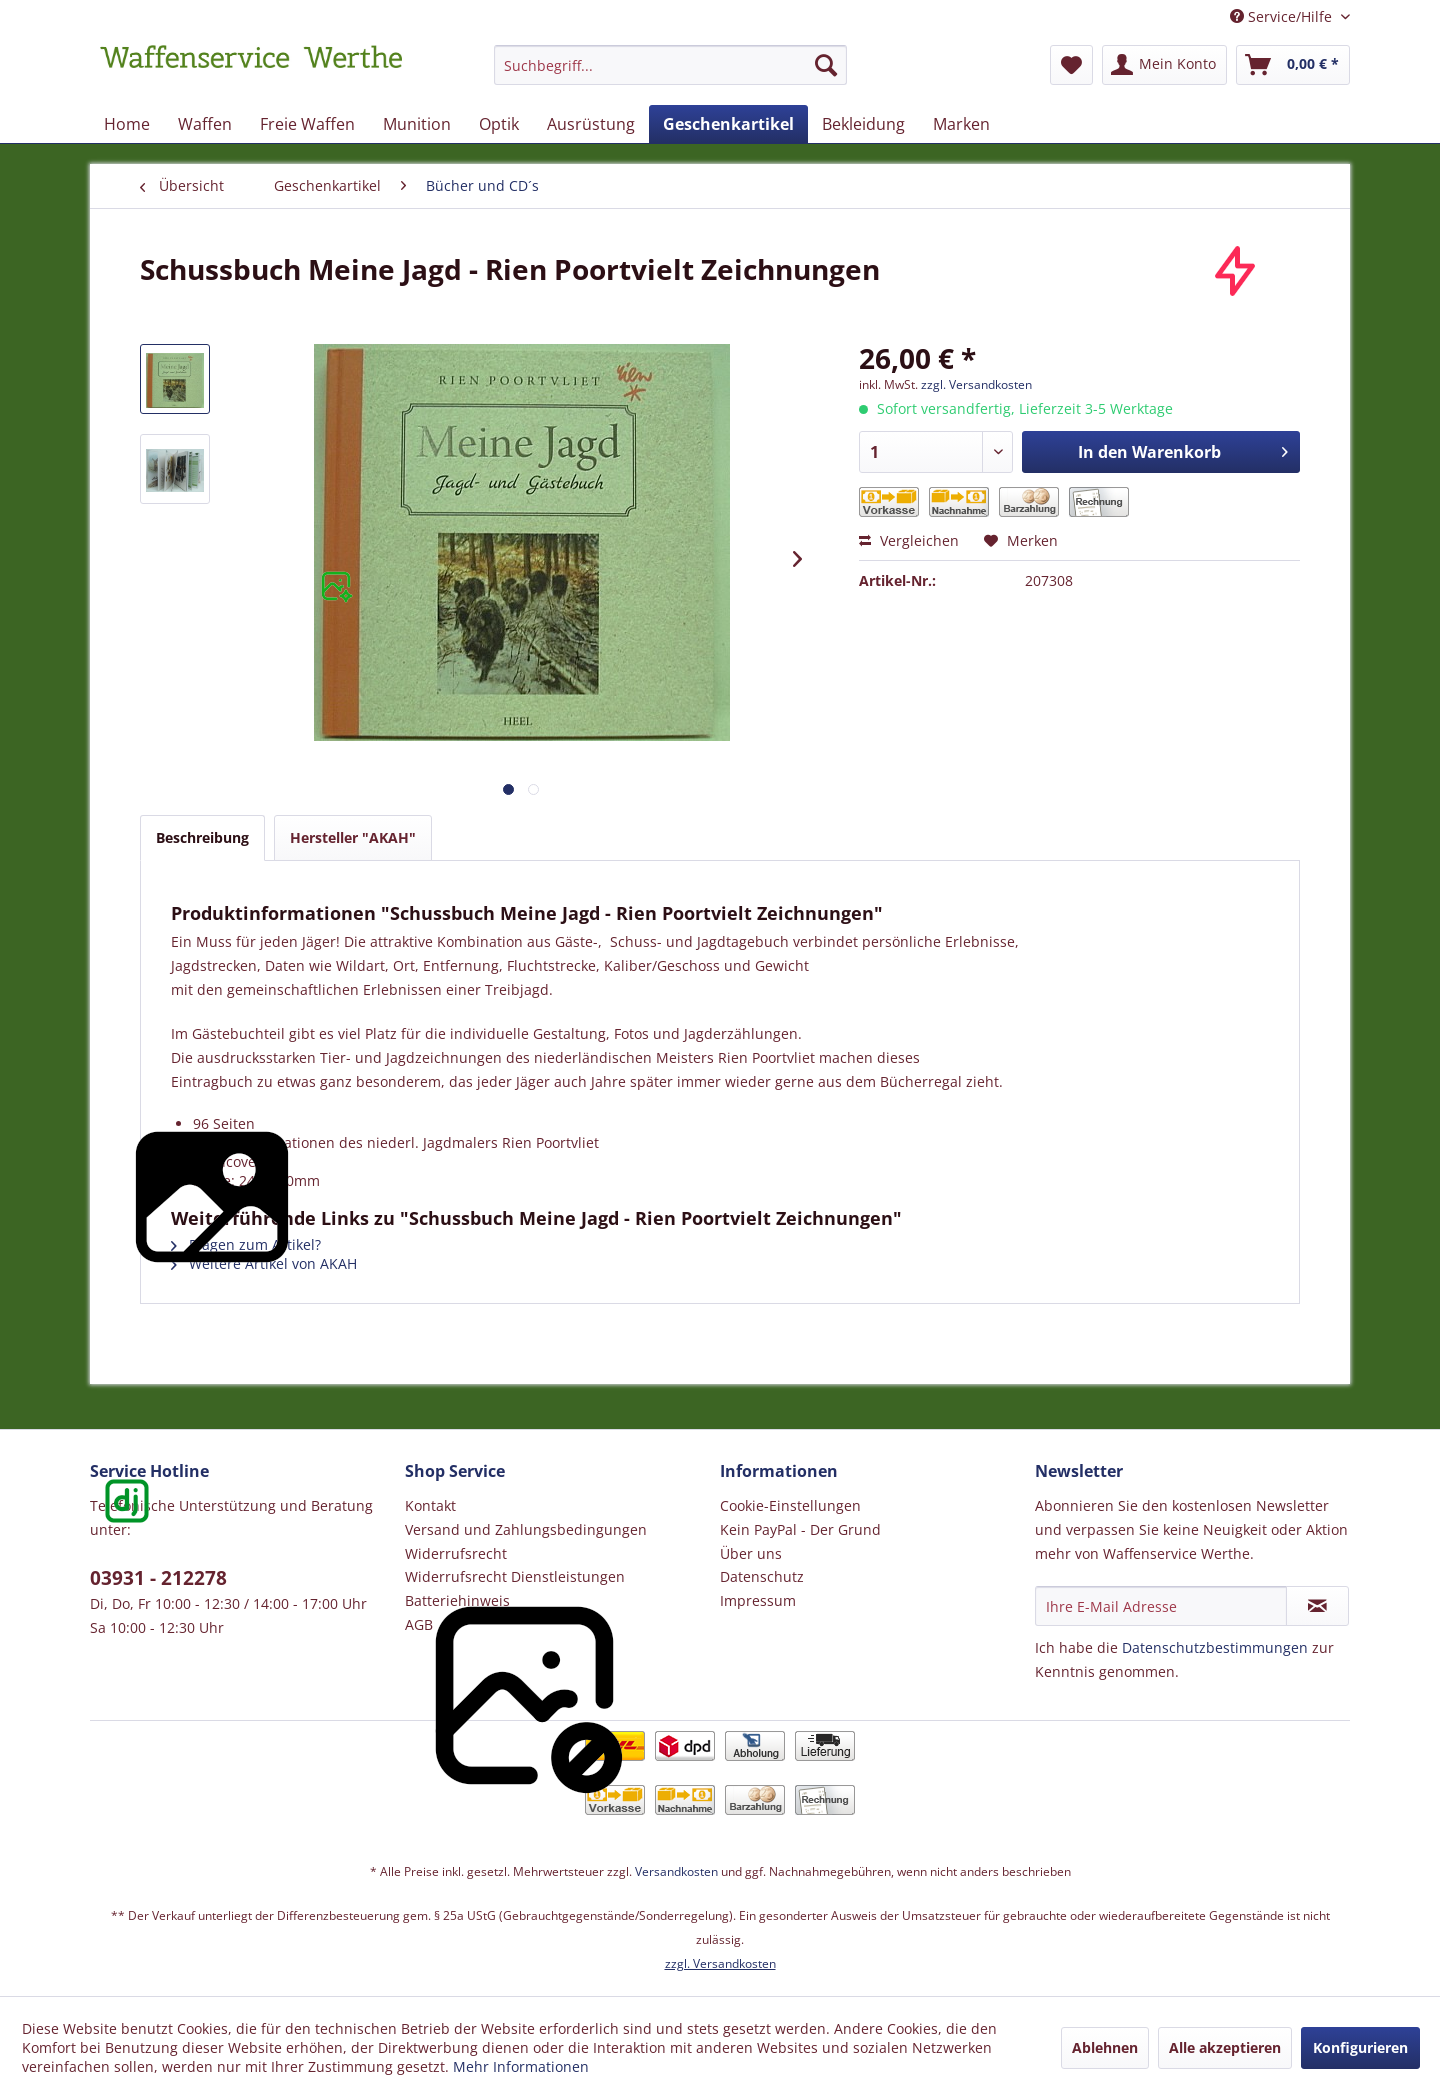 The width and height of the screenshot is (1440, 2098). I want to click on cancel image upload, so click(524, 1695).